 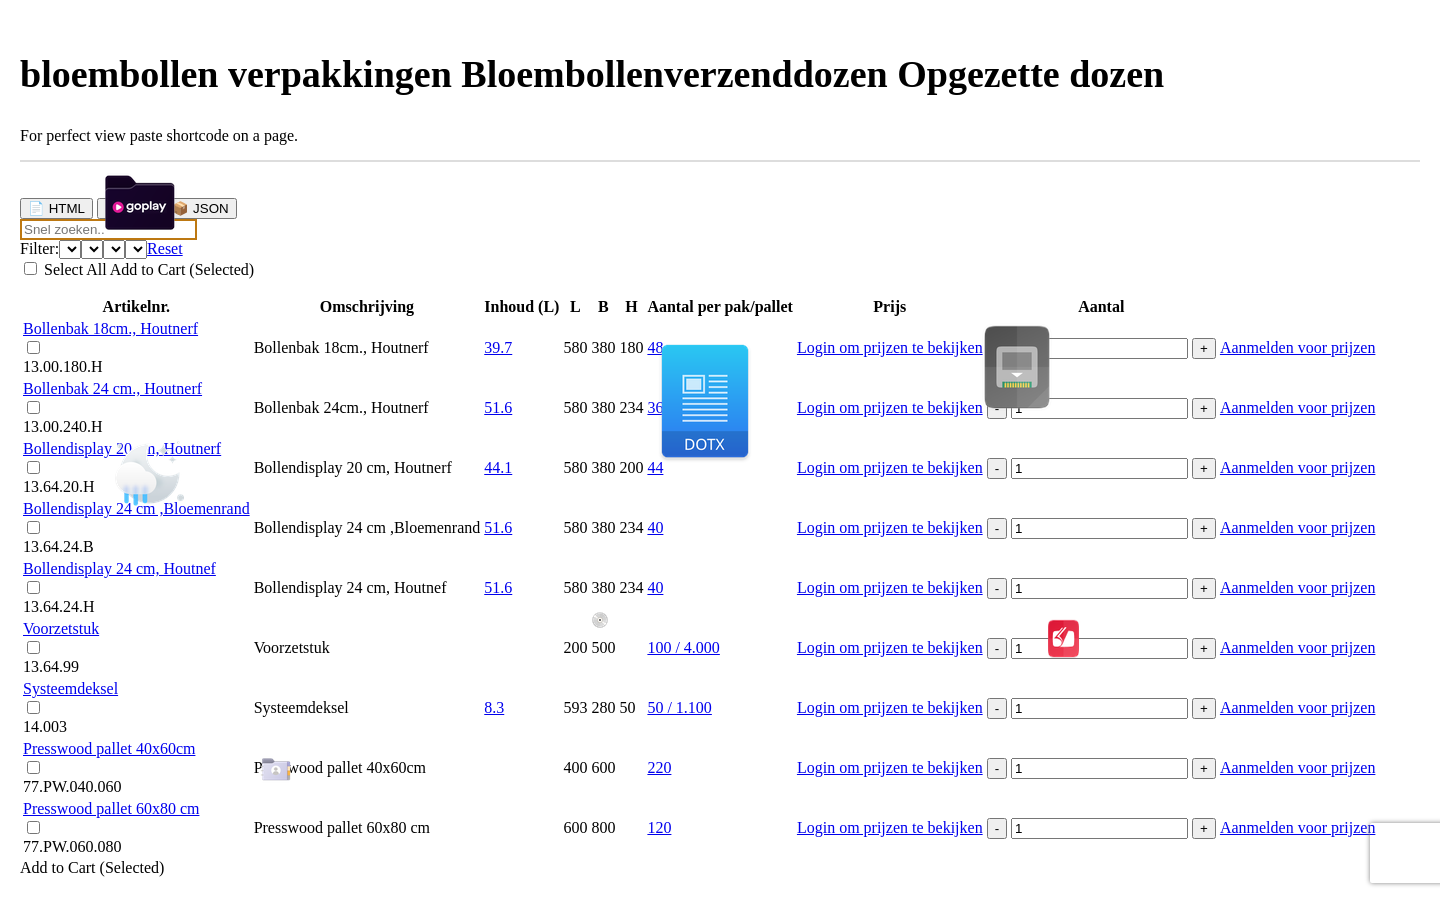 What do you see at coordinates (1063, 638) in the screenshot?
I see `postscript document file type indicator` at bounding box center [1063, 638].